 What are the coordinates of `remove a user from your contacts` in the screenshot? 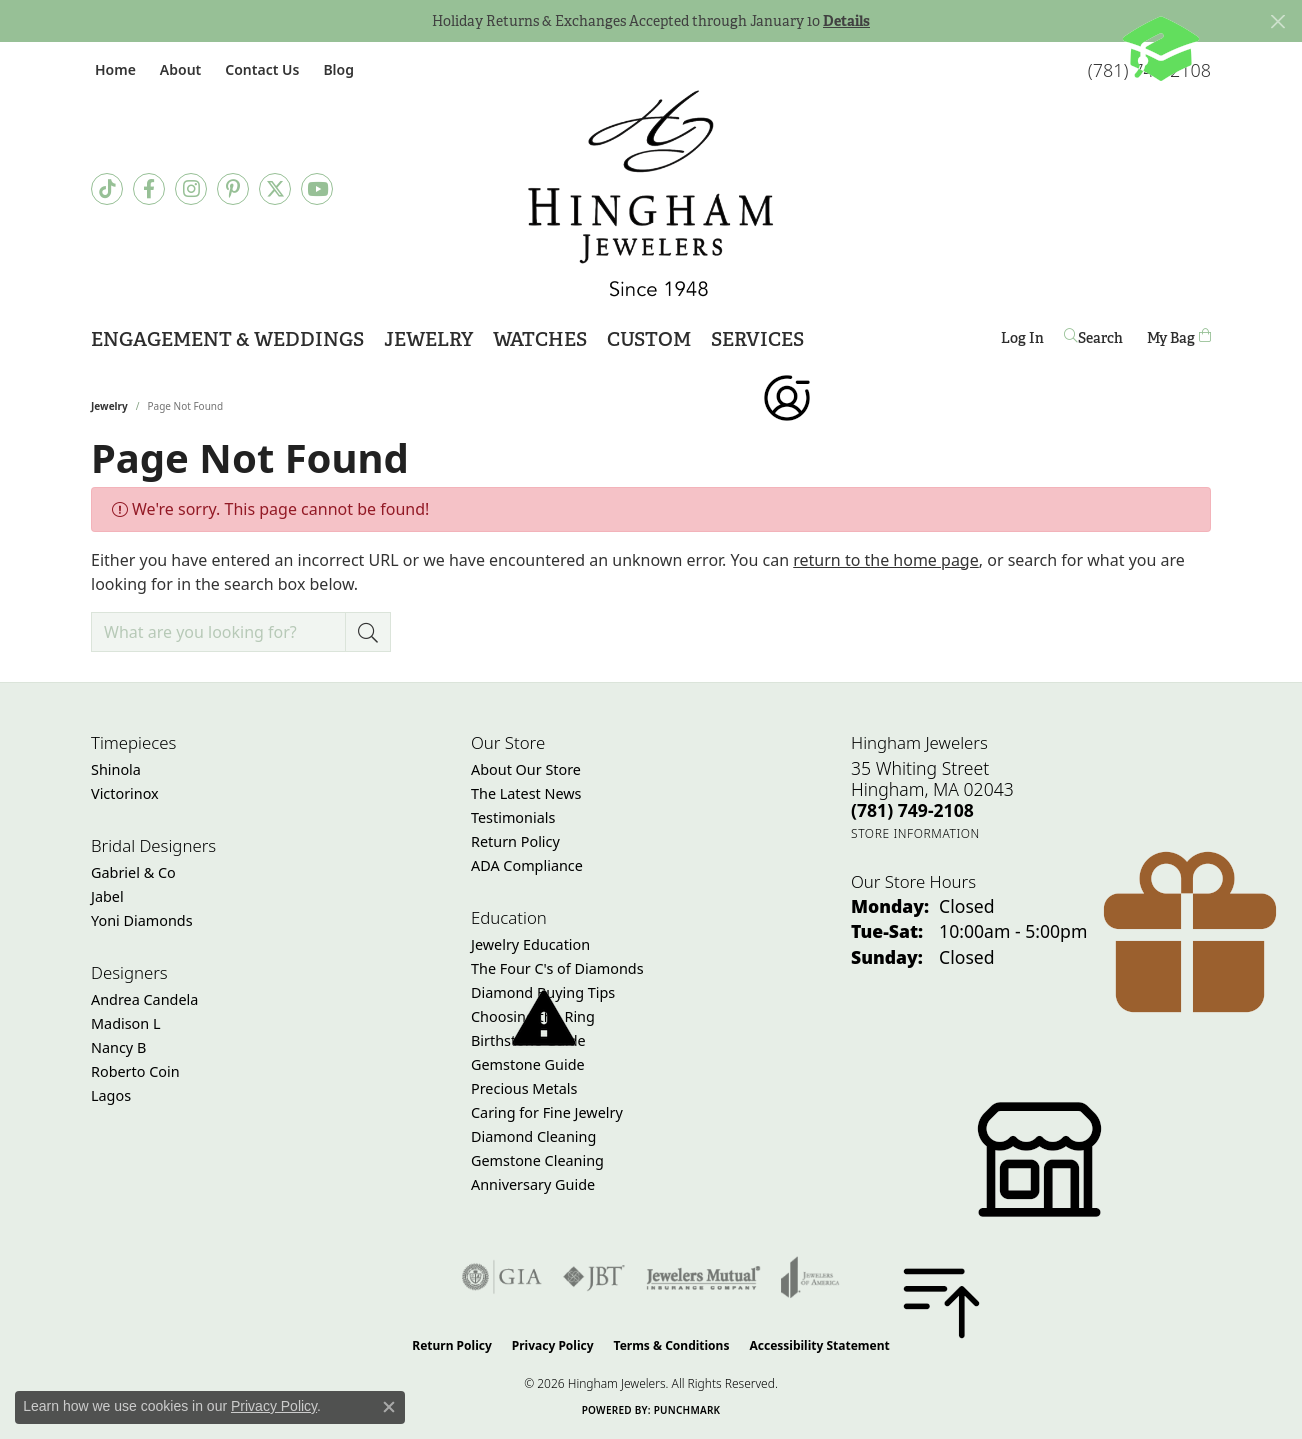 It's located at (787, 398).